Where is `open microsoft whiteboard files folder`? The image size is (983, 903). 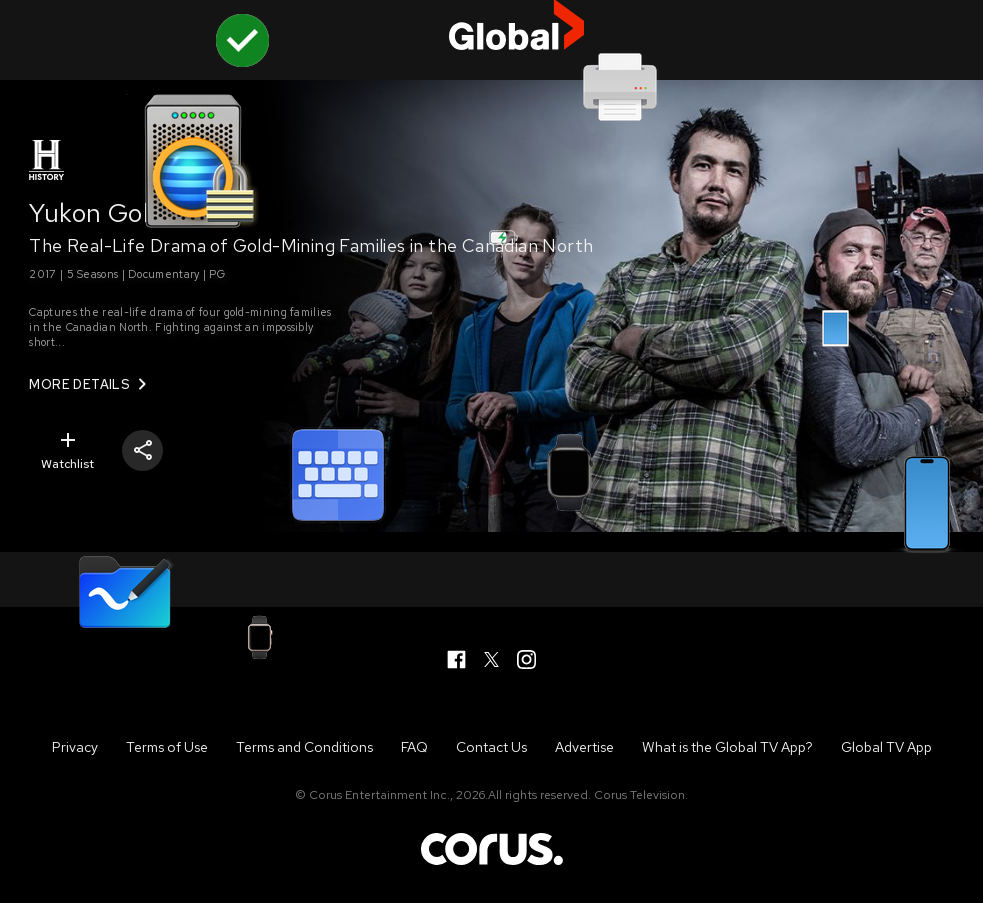 open microsoft whiteboard files folder is located at coordinates (124, 594).